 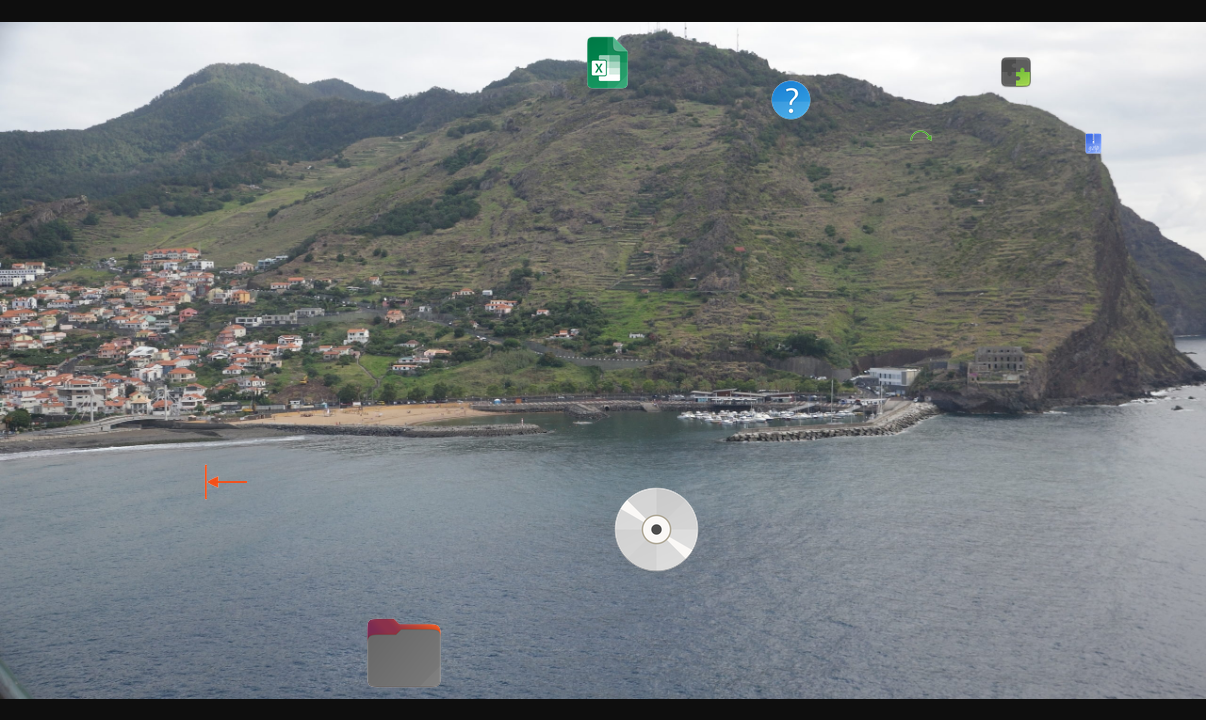 I want to click on open browser extensions manager, so click(x=1016, y=72).